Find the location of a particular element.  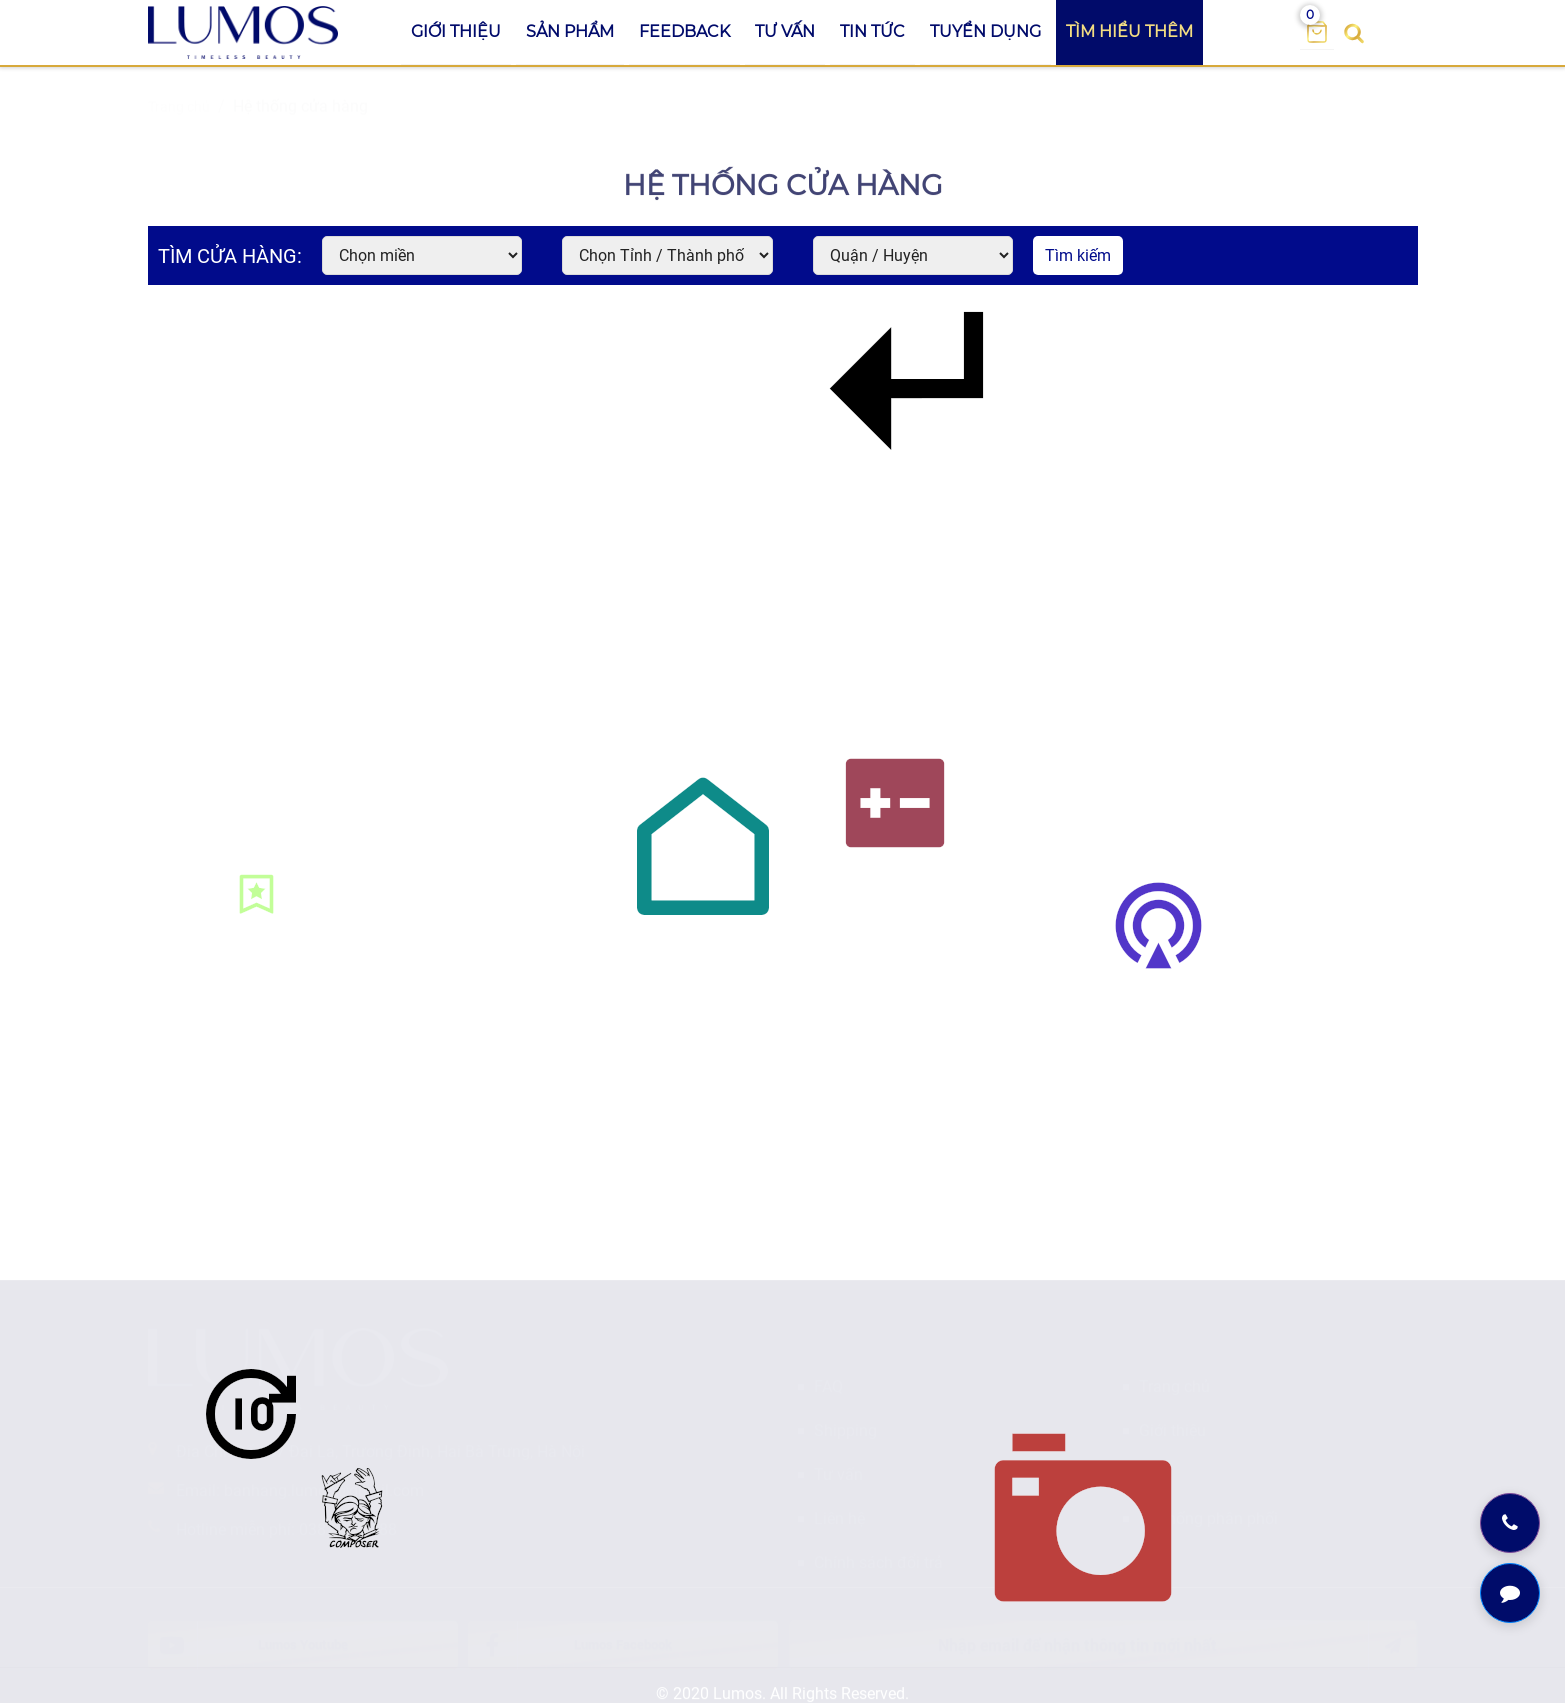

open camera to take a photo is located at coordinates (1083, 1522).